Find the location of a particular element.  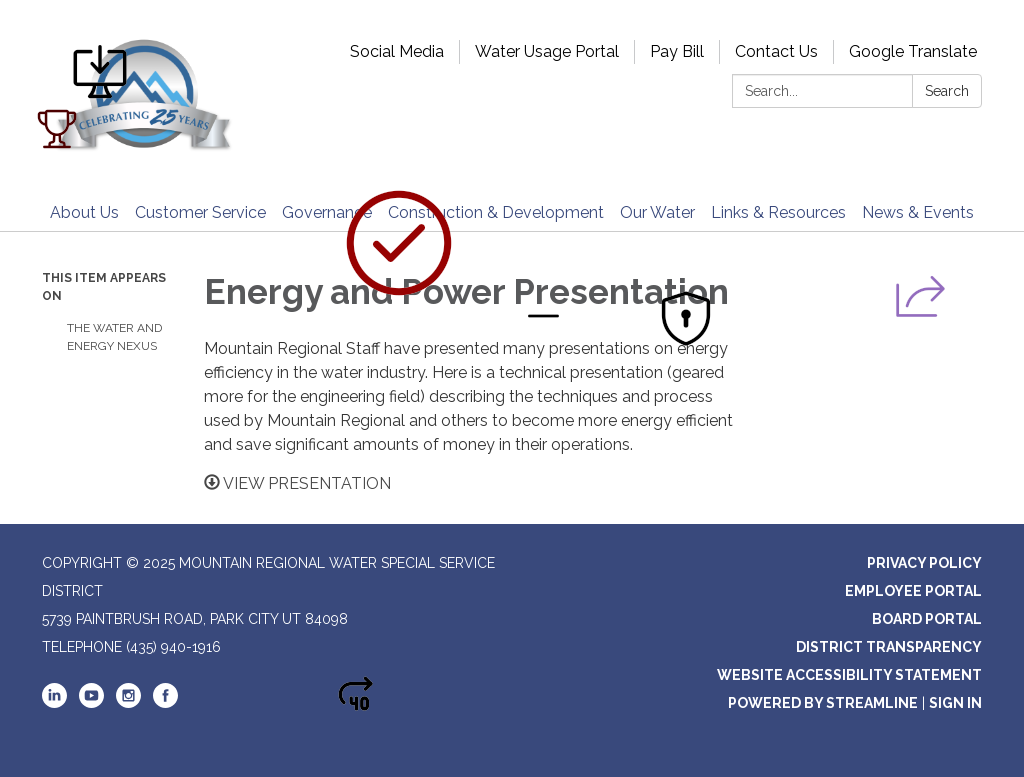

skip forward 40 seconds is located at coordinates (356, 694).